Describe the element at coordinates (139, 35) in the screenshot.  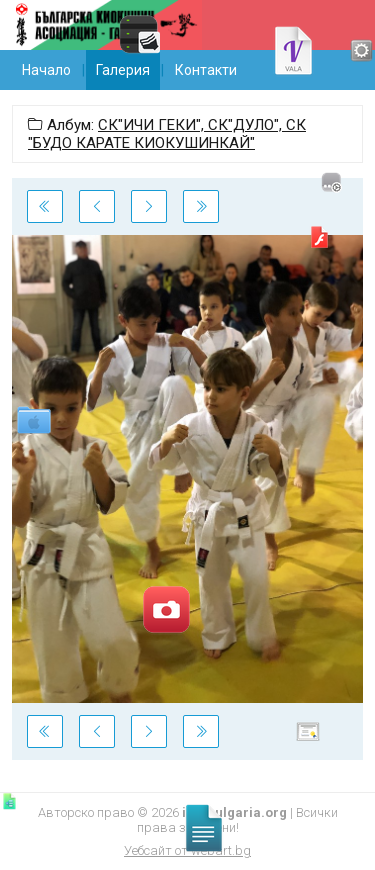
I see `configure kerberos authentication settings for network servers` at that location.